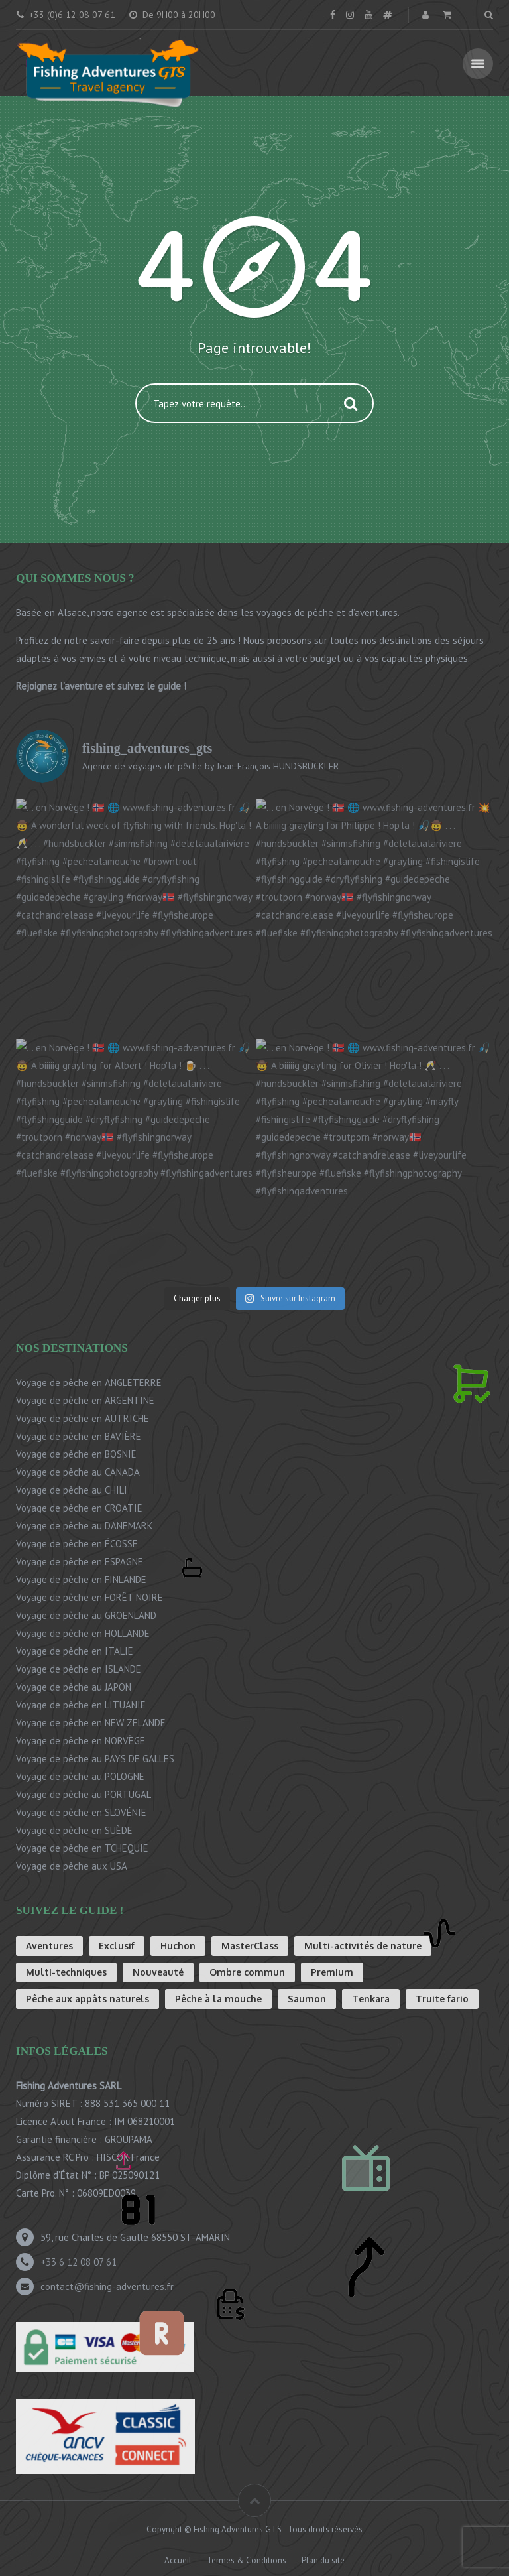 This screenshot has height=2576, width=509. What do you see at coordinates (439, 1933) in the screenshot?
I see `adjust audio or sound wave settings` at bounding box center [439, 1933].